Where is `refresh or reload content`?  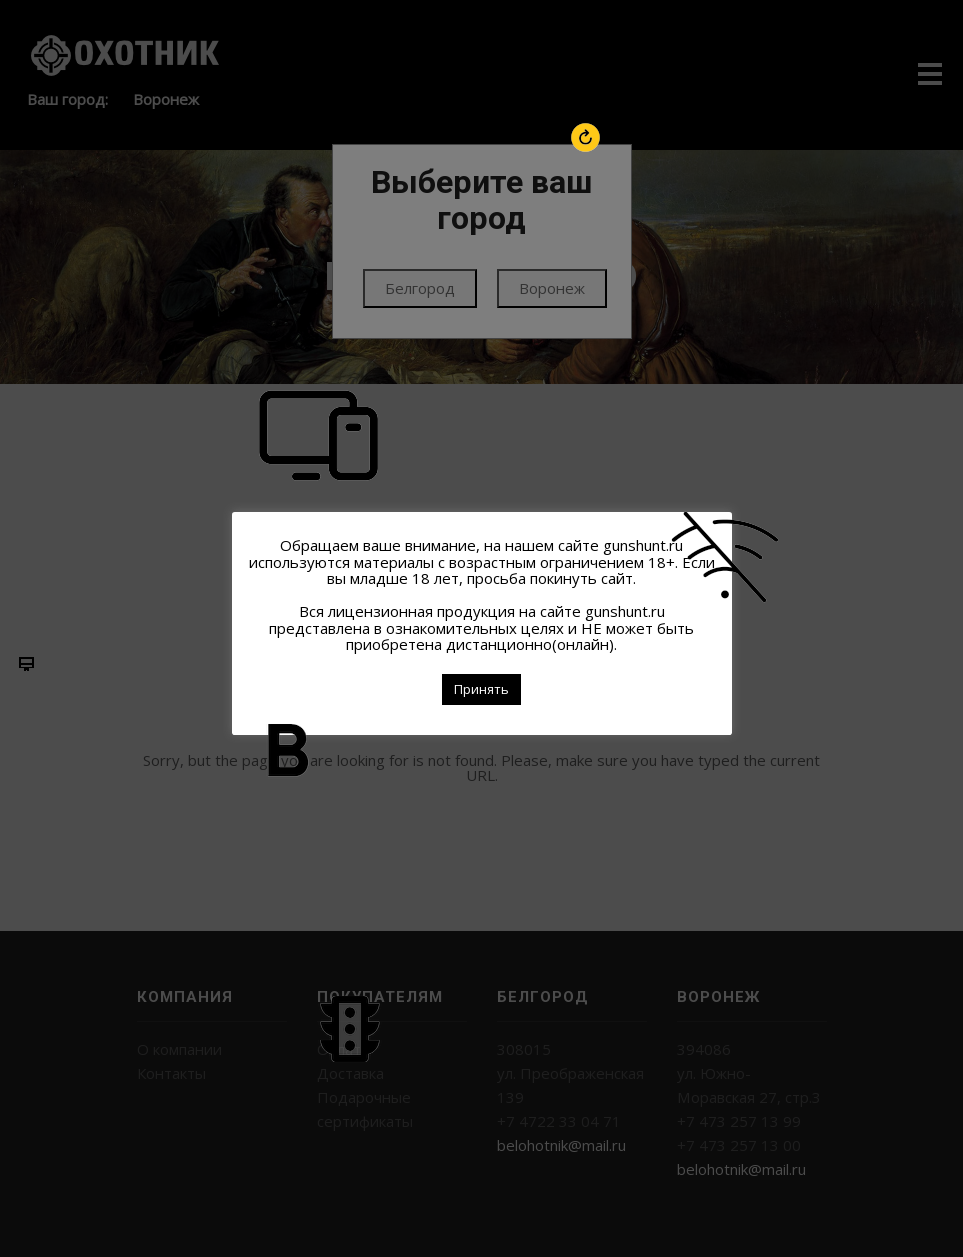 refresh or reload content is located at coordinates (585, 137).